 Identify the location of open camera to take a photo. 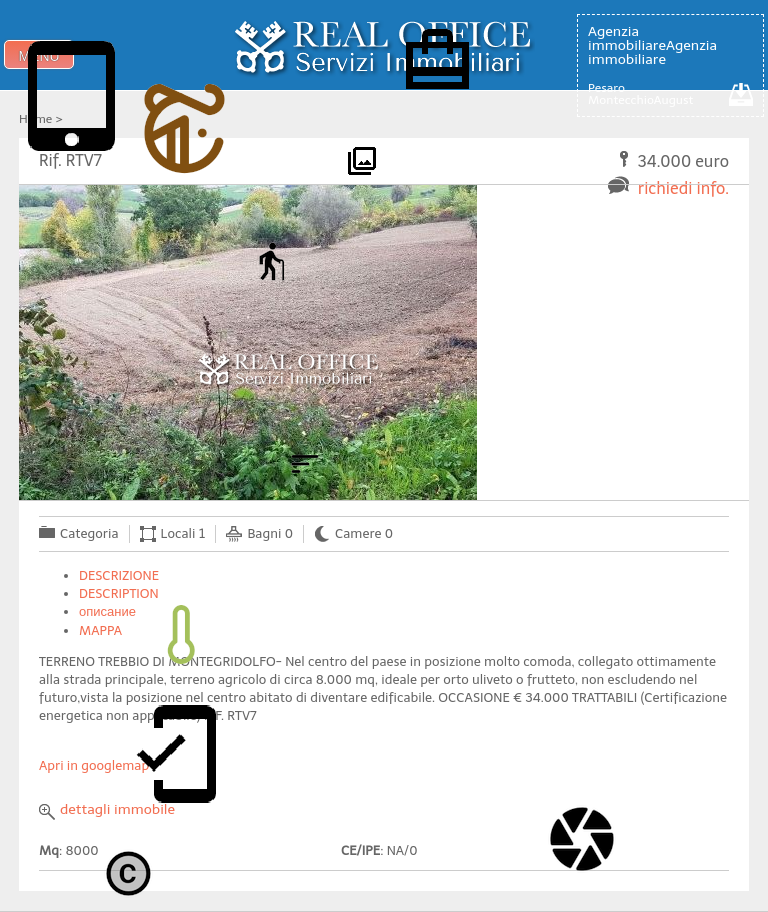
(582, 839).